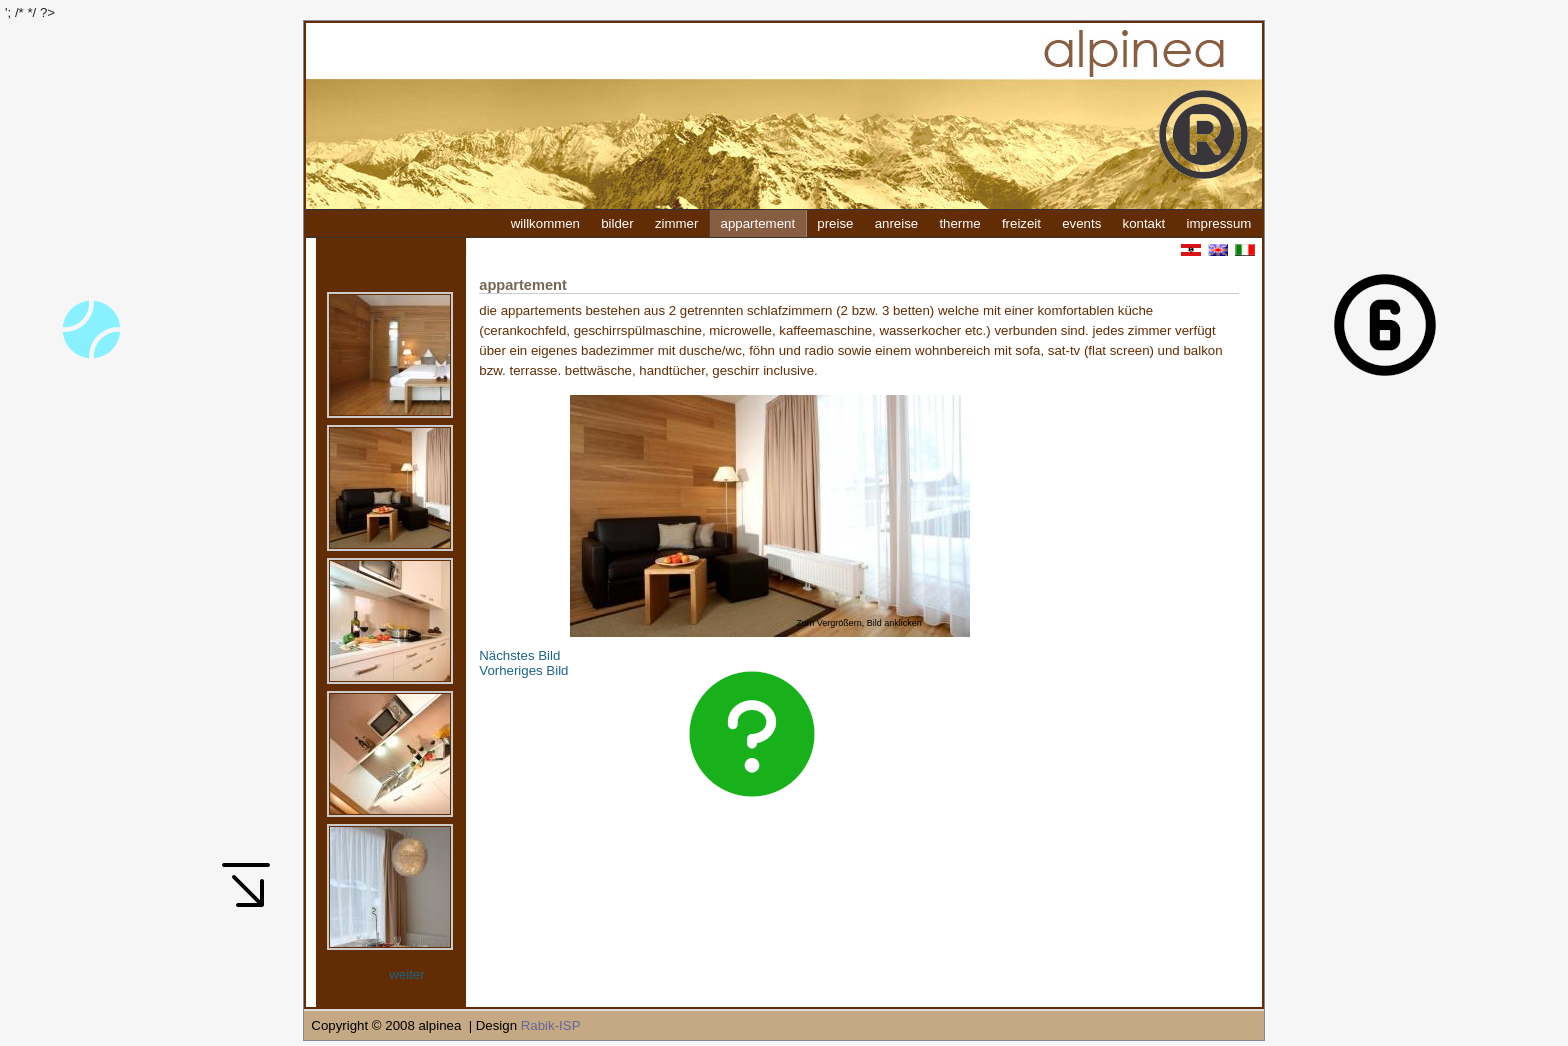 The width and height of the screenshot is (1568, 1046). Describe the element at coordinates (91, 329) in the screenshot. I see `access tennis or racquet sports features` at that location.